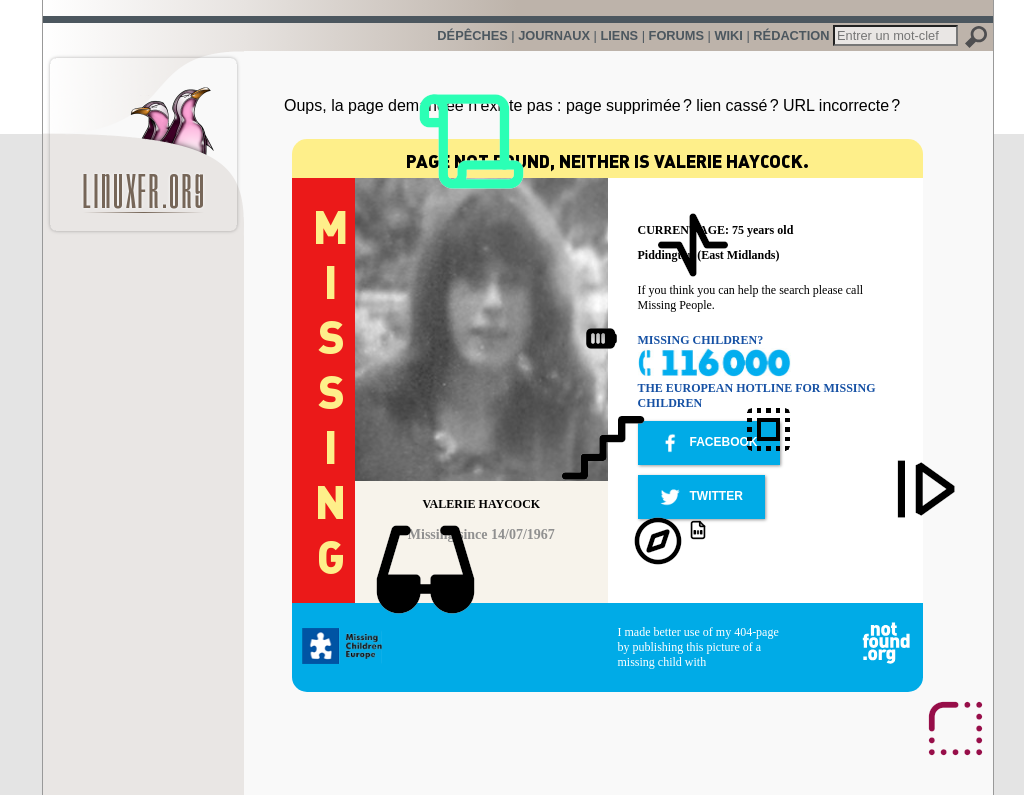  Describe the element at coordinates (471, 141) in the screenshot. I see `view document or manuscript` at that location.